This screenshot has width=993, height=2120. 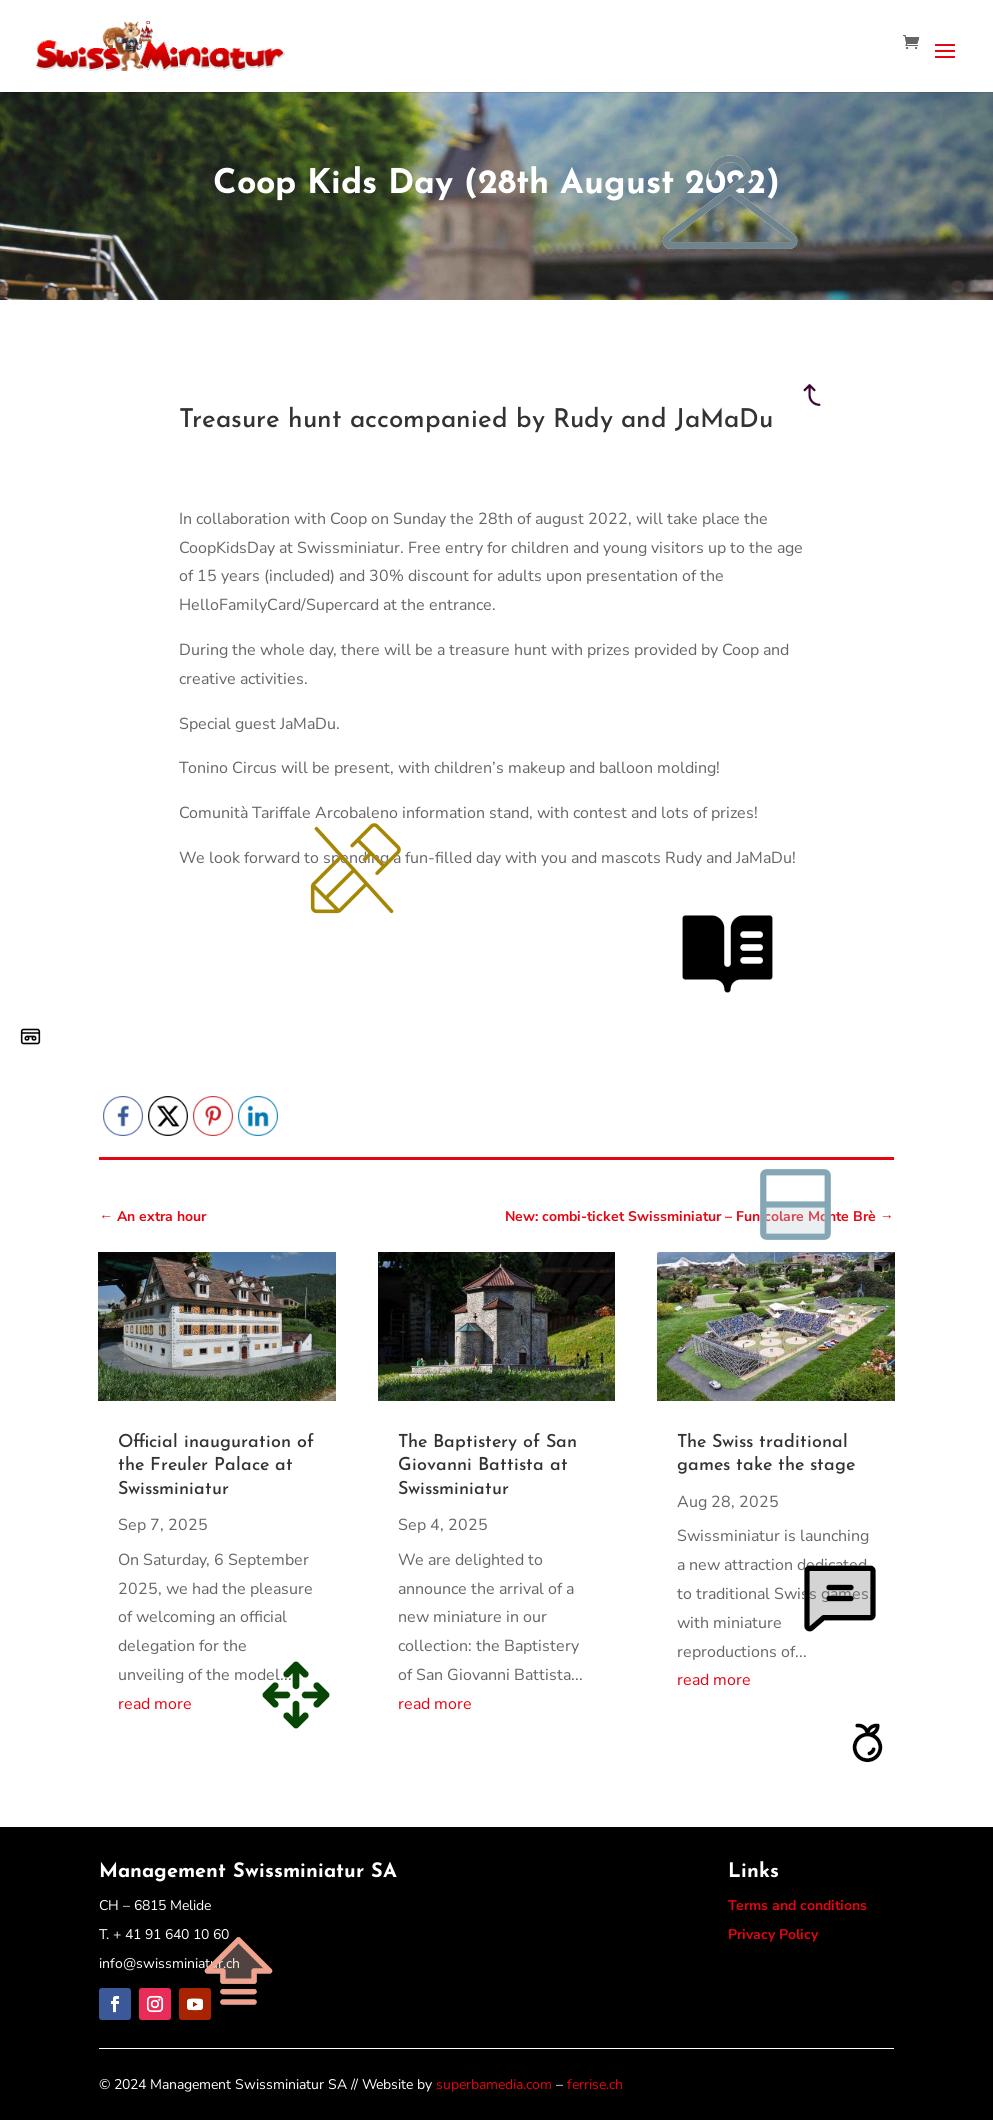 I want to click on upload multiple files or items, so click(x=238, y=1973).